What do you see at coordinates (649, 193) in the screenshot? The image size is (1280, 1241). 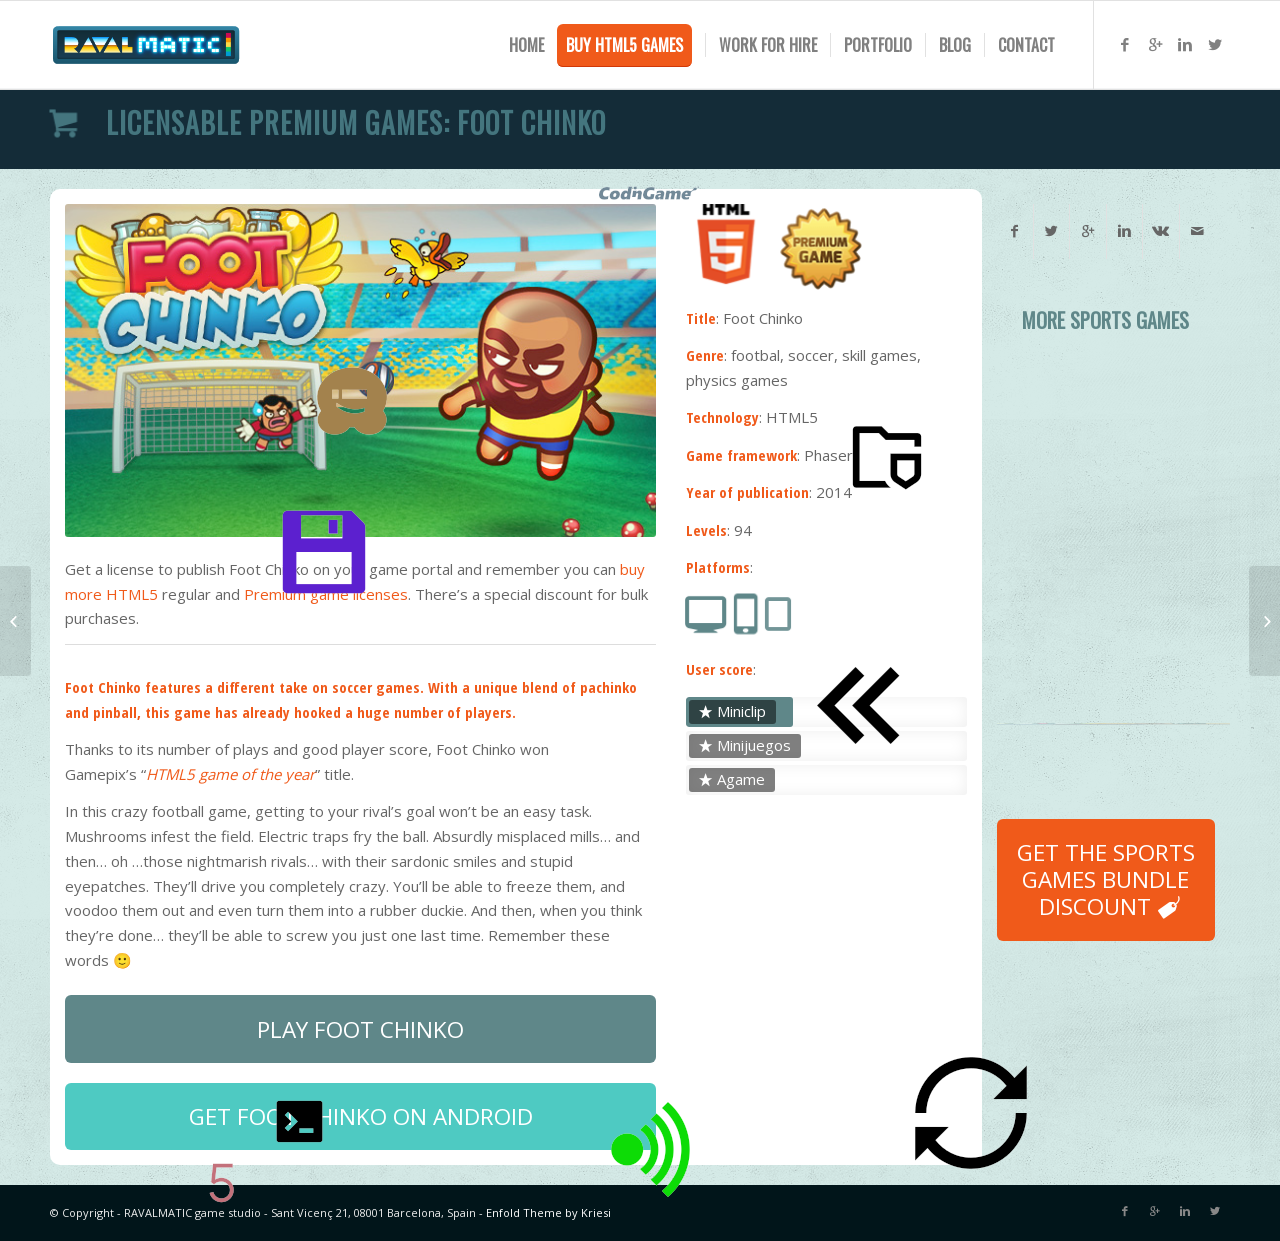 I see `visit the CodinGame platform` at bounding box center [649, 193].